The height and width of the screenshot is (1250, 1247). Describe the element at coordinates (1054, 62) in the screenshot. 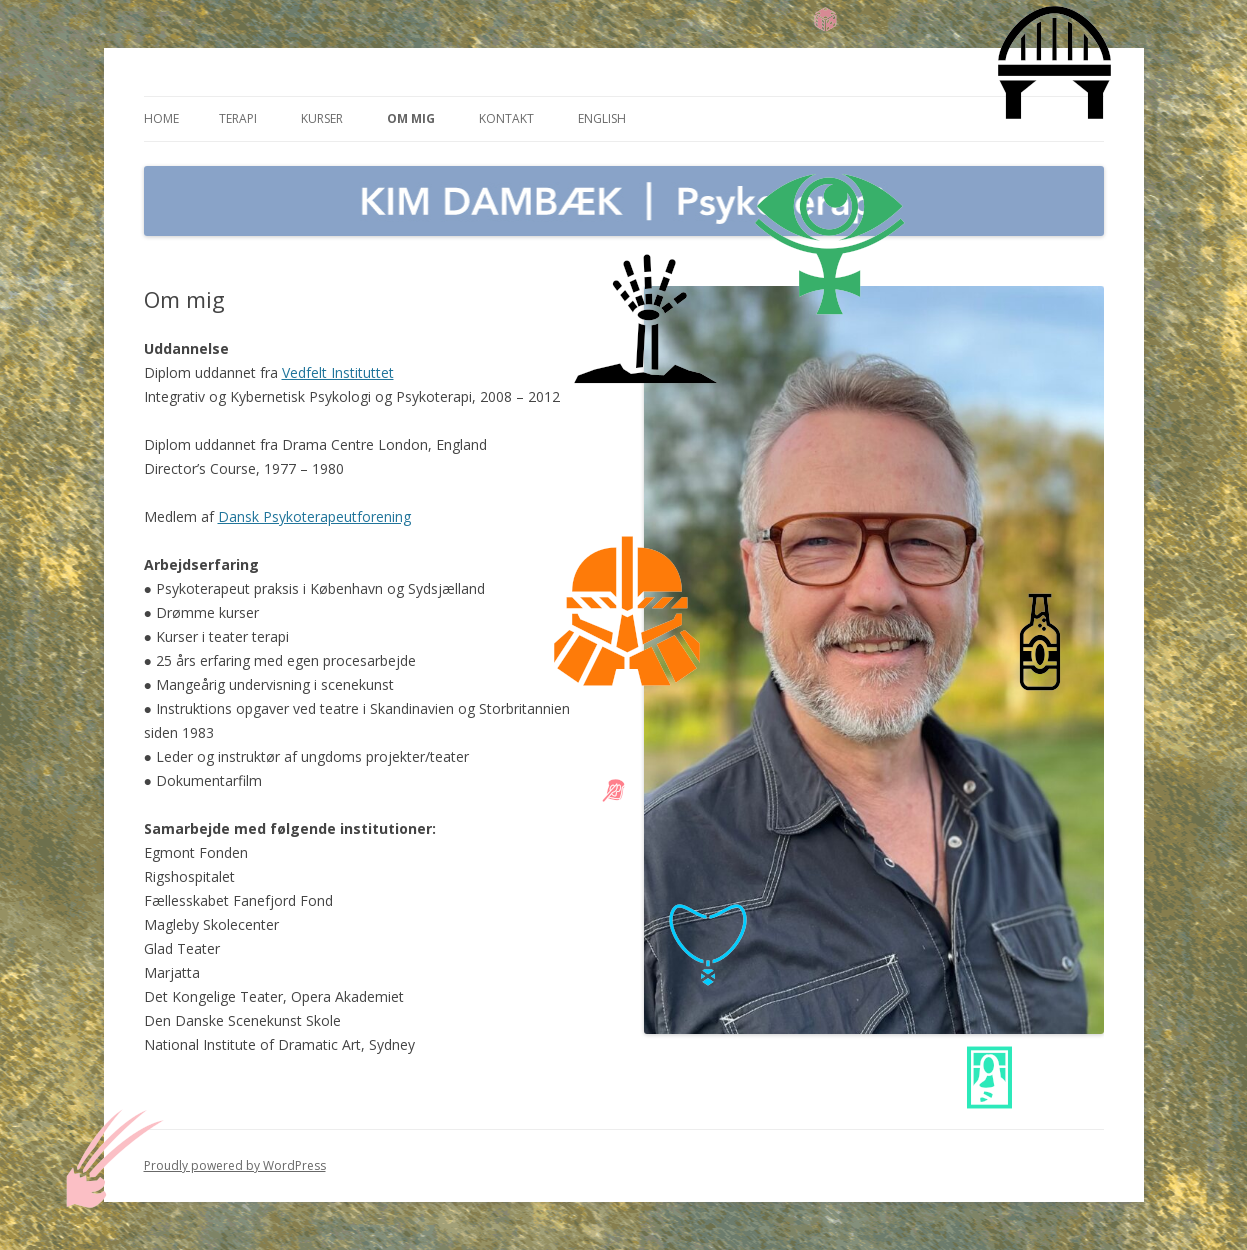

I see `navigate to bridges or infrastructure on a map` at that location.